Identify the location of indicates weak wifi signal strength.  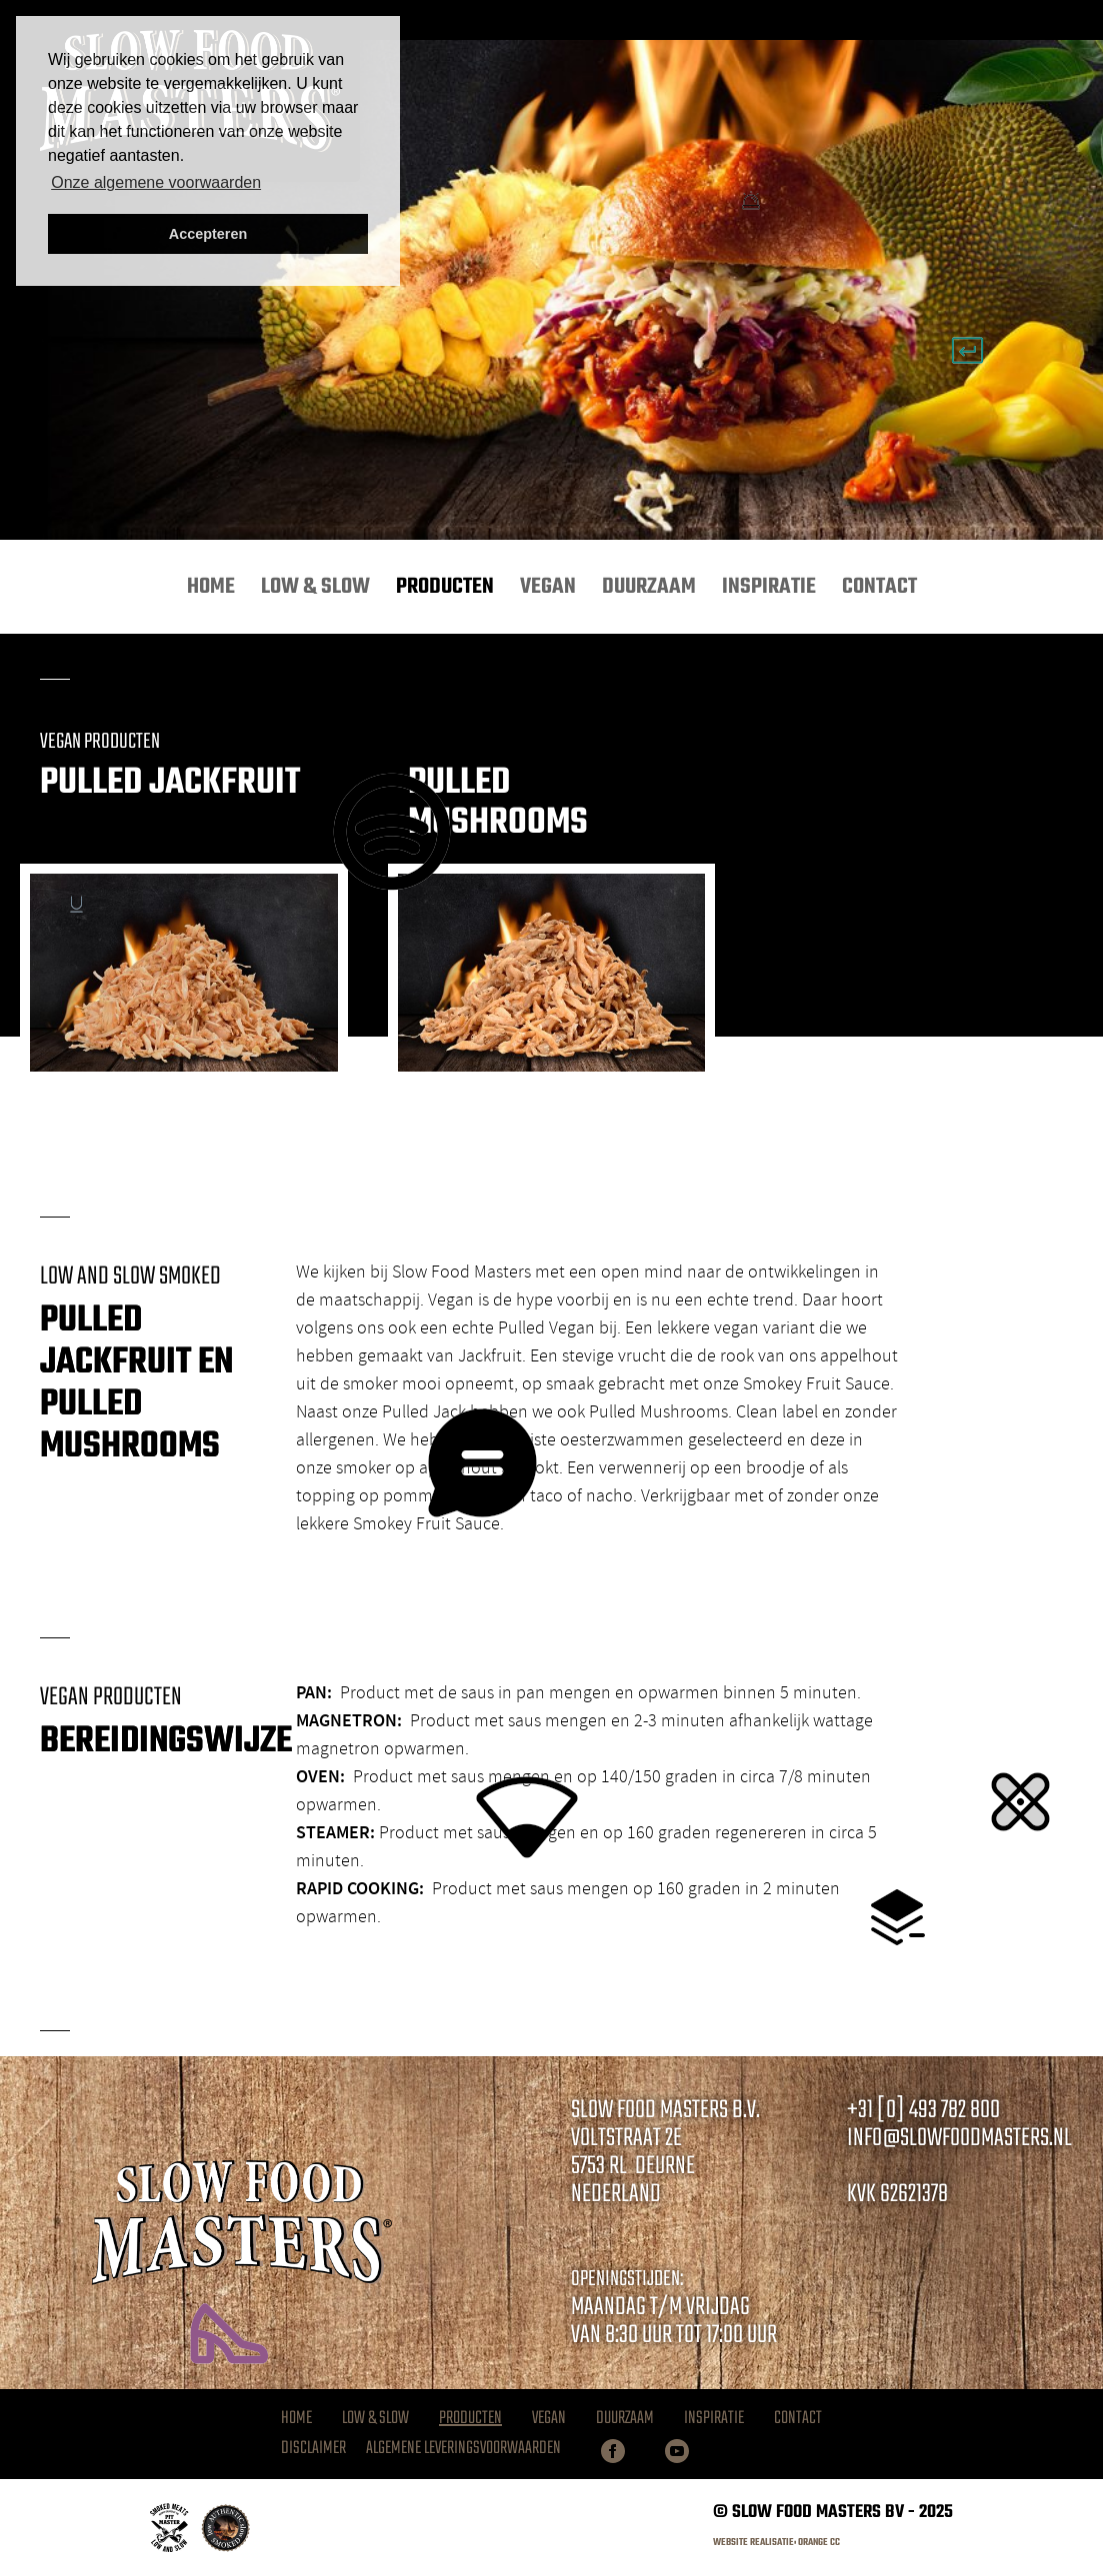
(527, 1817).